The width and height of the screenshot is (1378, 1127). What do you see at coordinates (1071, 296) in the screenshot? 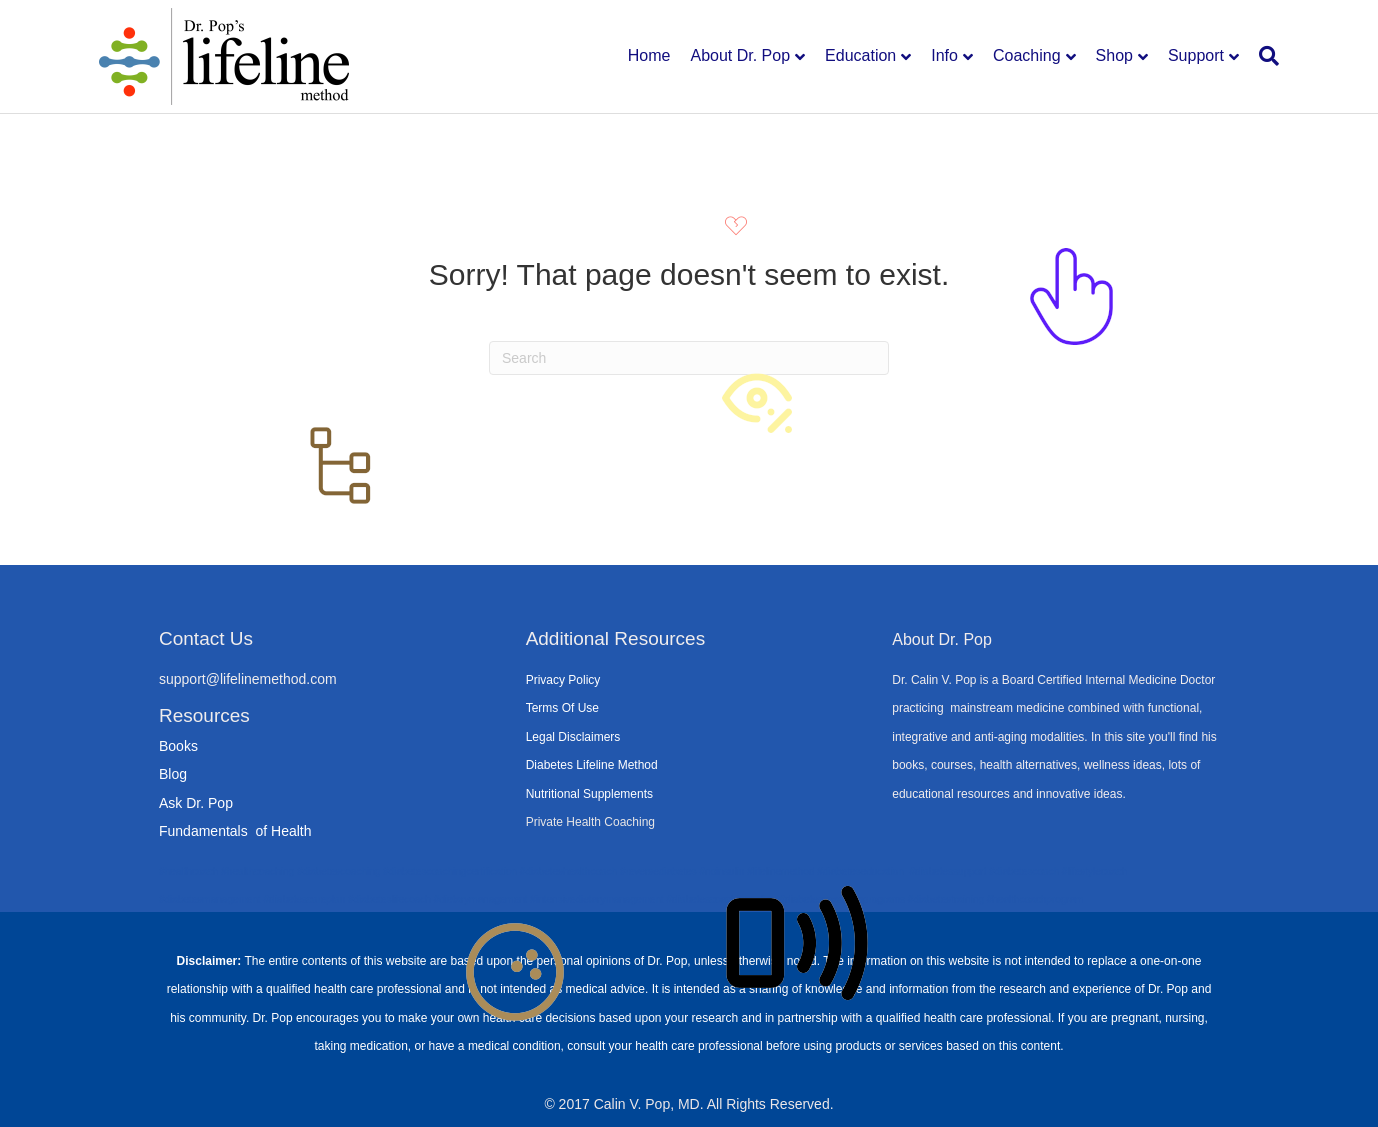
I see `tap or click to select an item` at bounding box center [1071, 296].